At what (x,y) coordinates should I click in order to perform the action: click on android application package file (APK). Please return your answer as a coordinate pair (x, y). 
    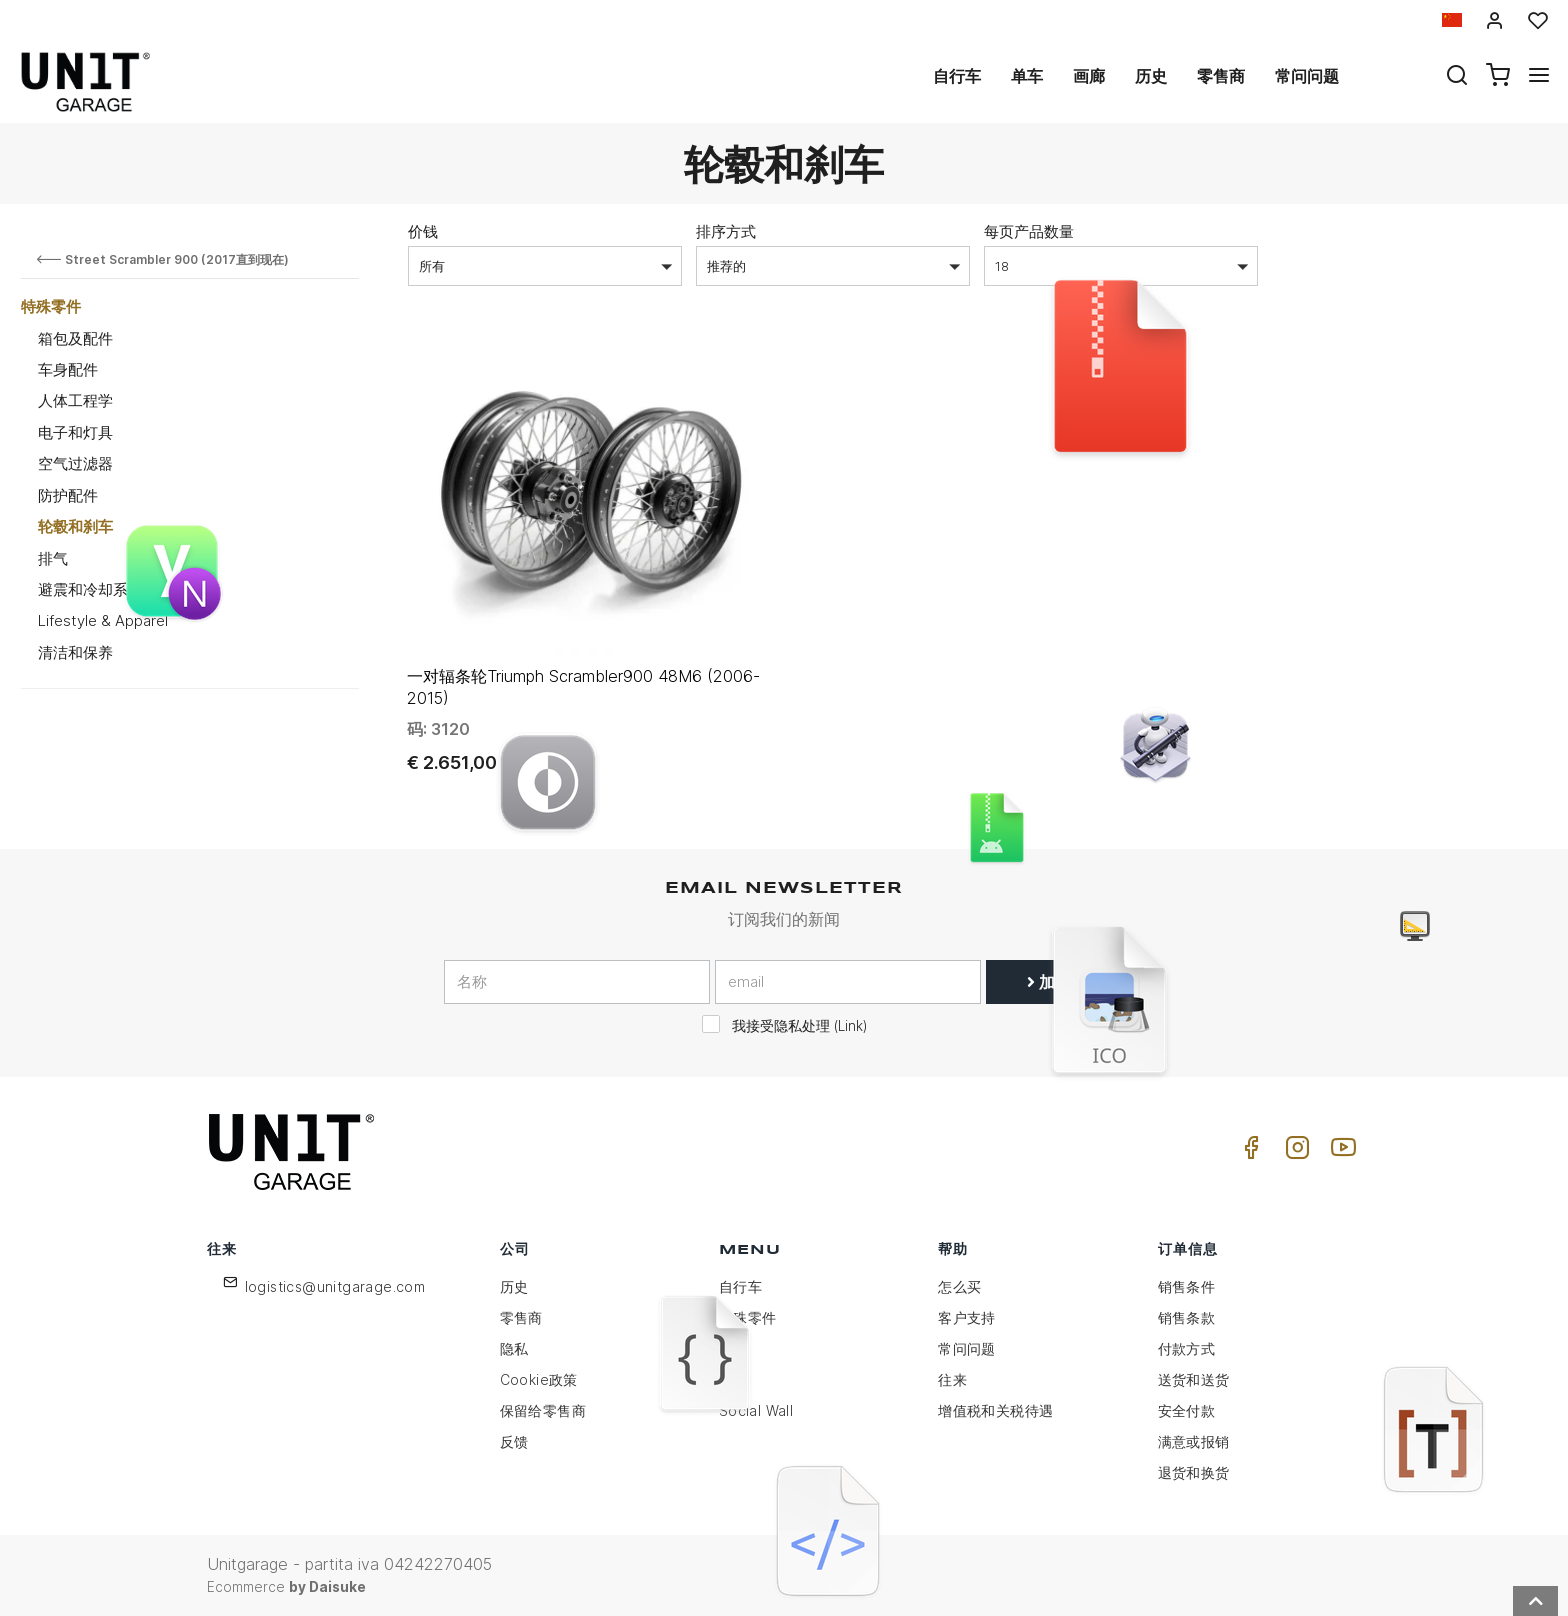
    Looking at the image, I should click on (997, 829).